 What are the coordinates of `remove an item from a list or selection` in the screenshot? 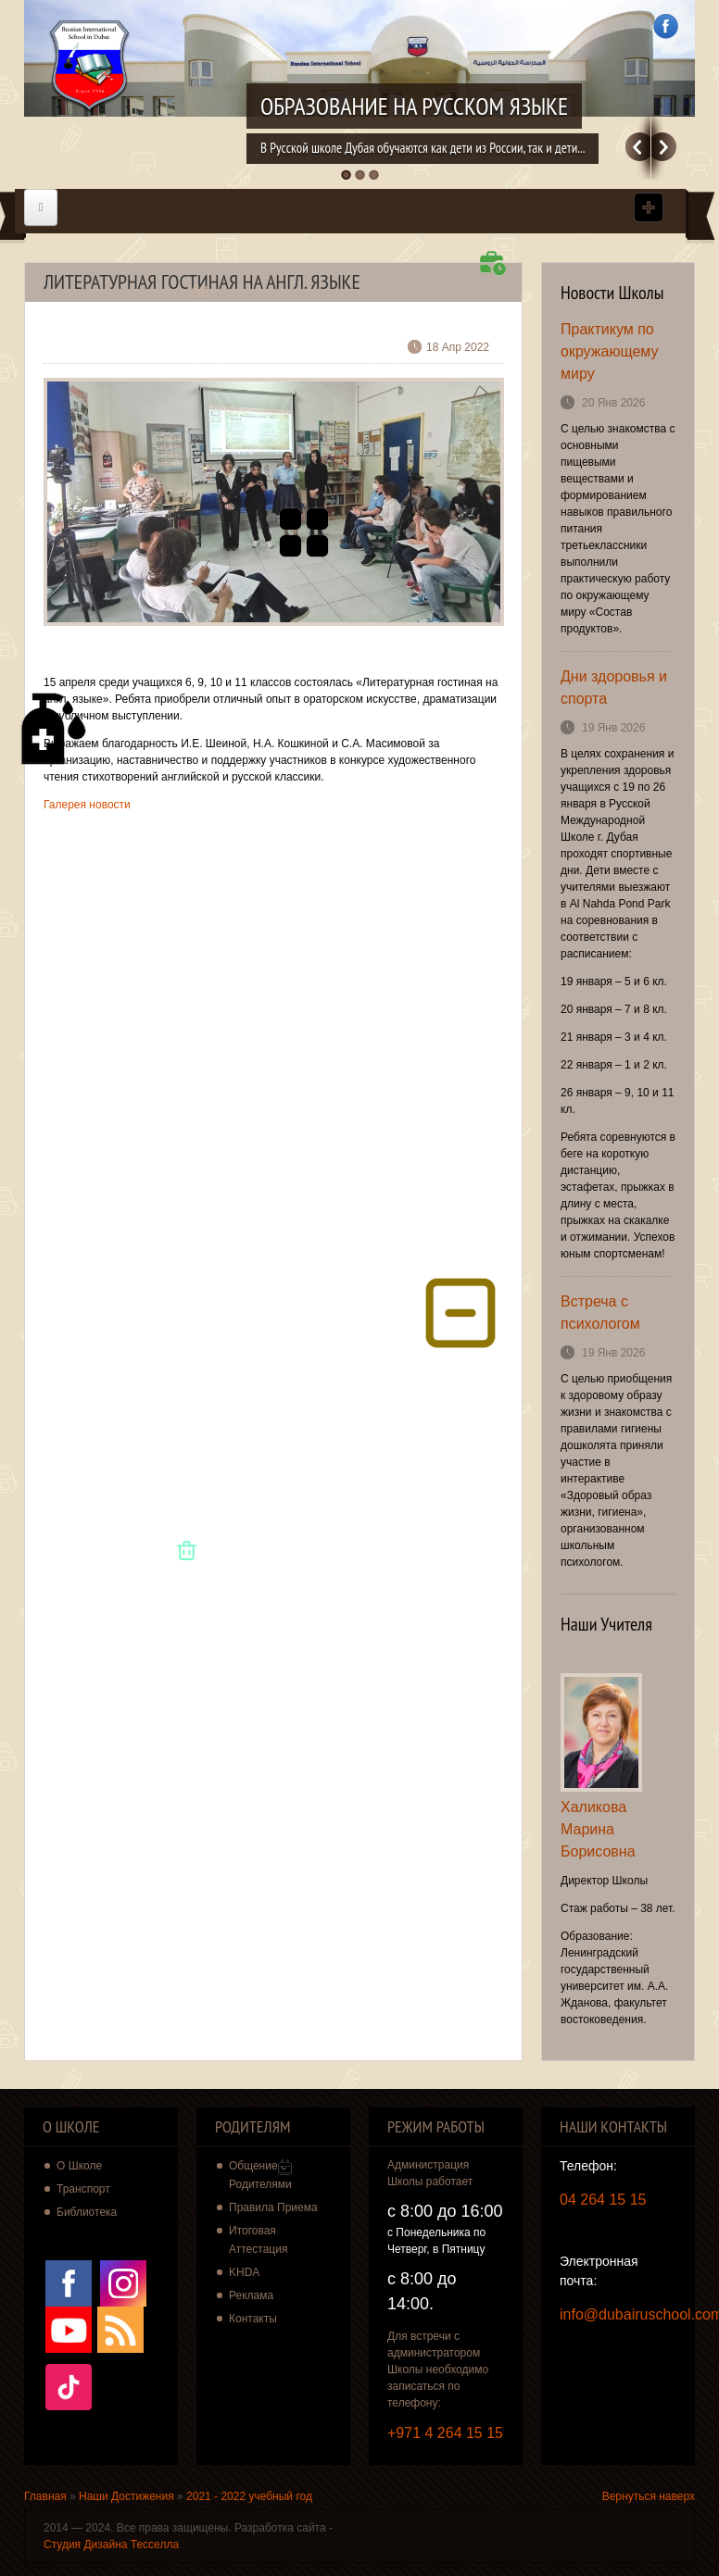 It's located at (460, 1313).